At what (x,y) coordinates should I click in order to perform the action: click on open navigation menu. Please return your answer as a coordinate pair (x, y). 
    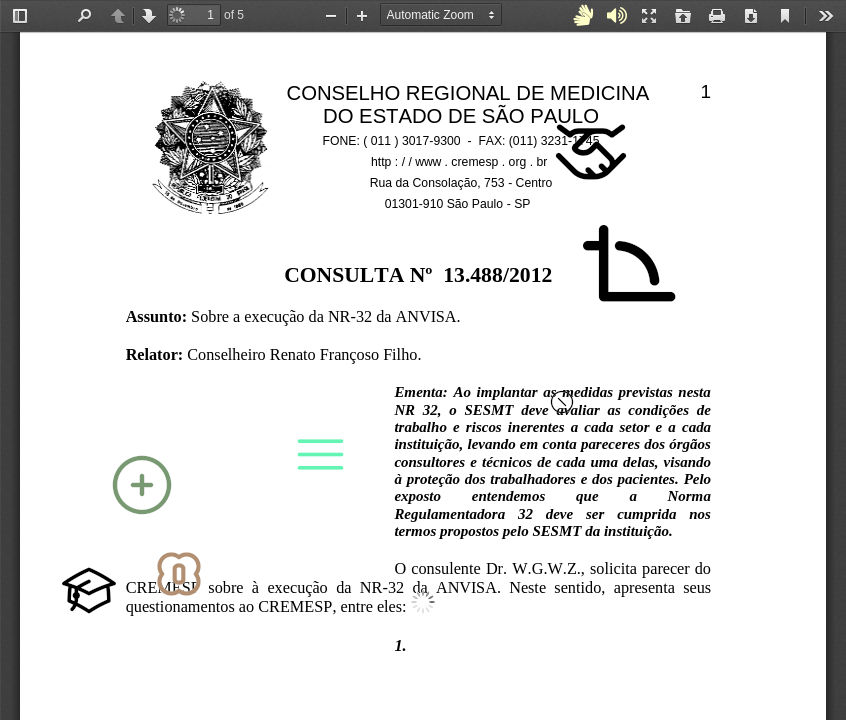
    Looking at the image, I should click on (320, 454).